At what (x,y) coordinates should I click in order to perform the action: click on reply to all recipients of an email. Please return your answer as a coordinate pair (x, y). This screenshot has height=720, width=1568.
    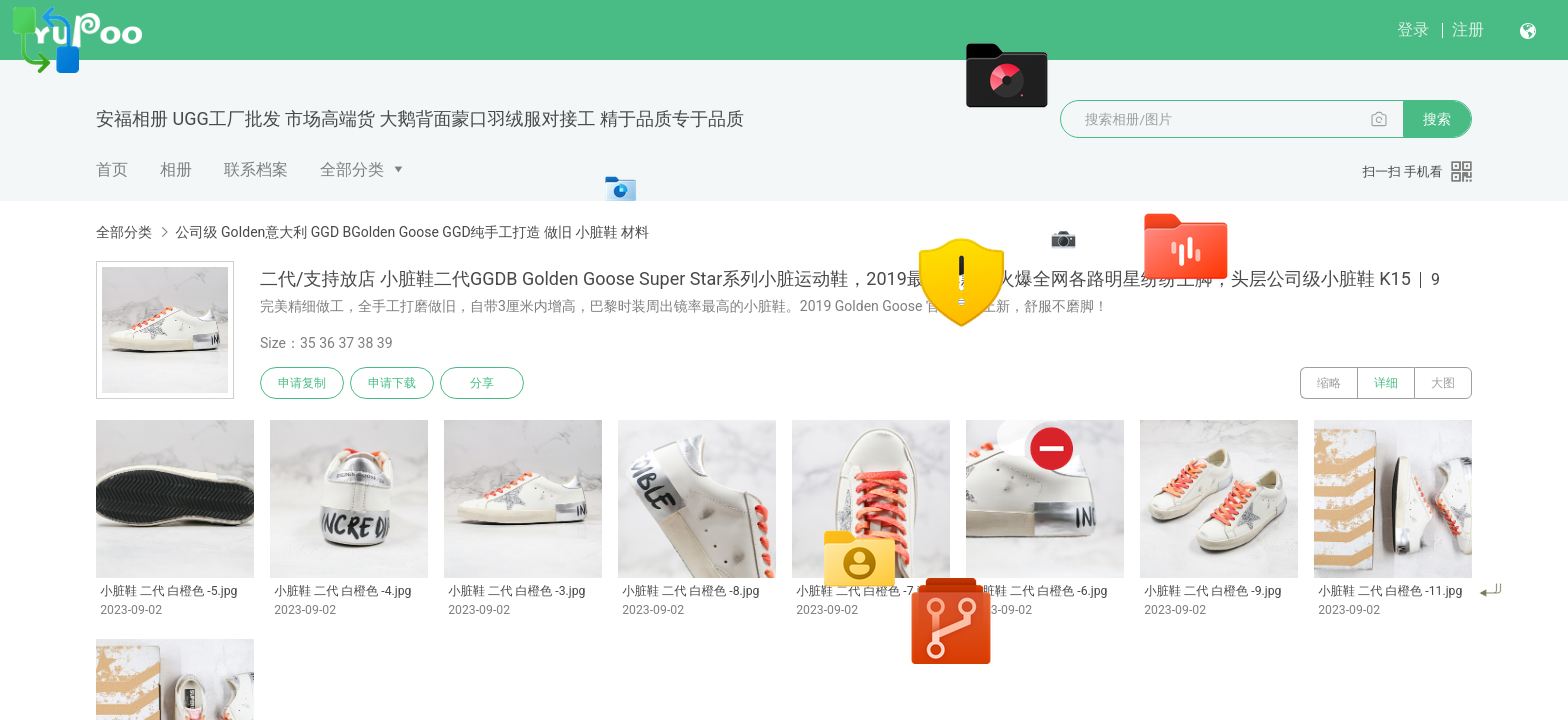
    Looking at the image, I should click on (1490, 590).